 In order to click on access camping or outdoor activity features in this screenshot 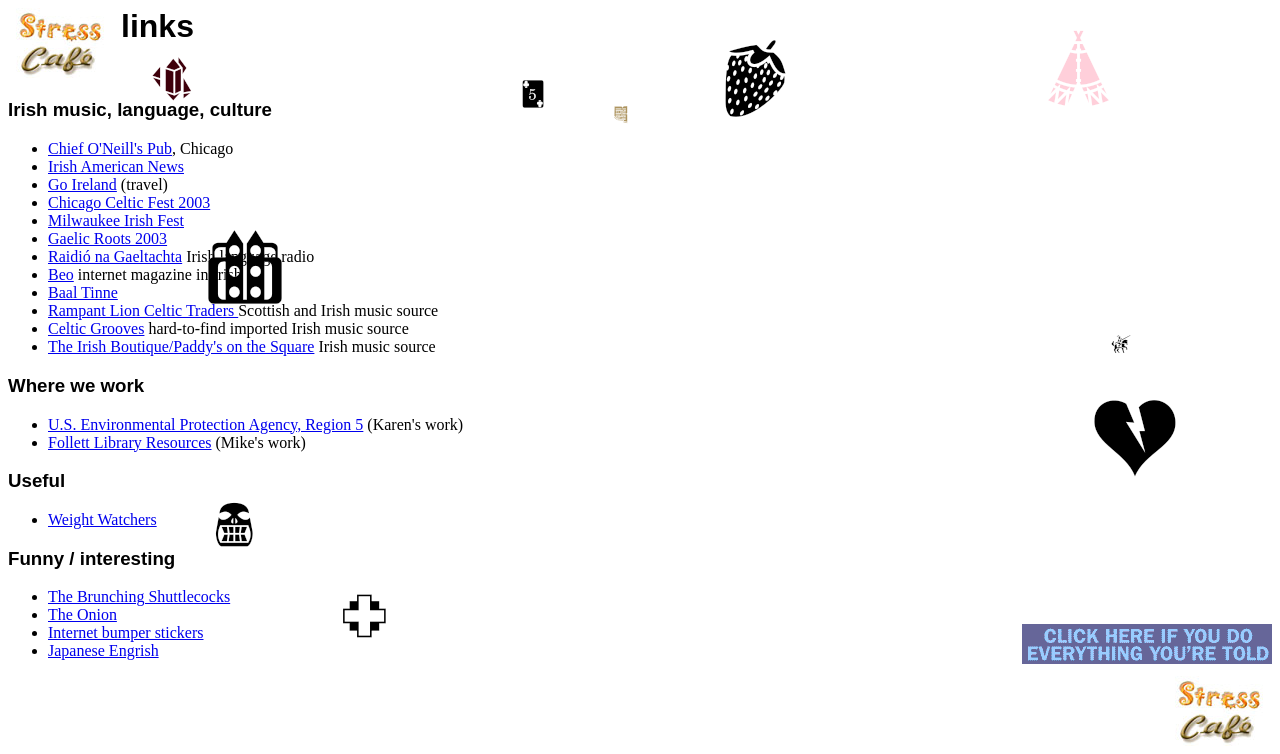, I will do `click(1078, 68)`.